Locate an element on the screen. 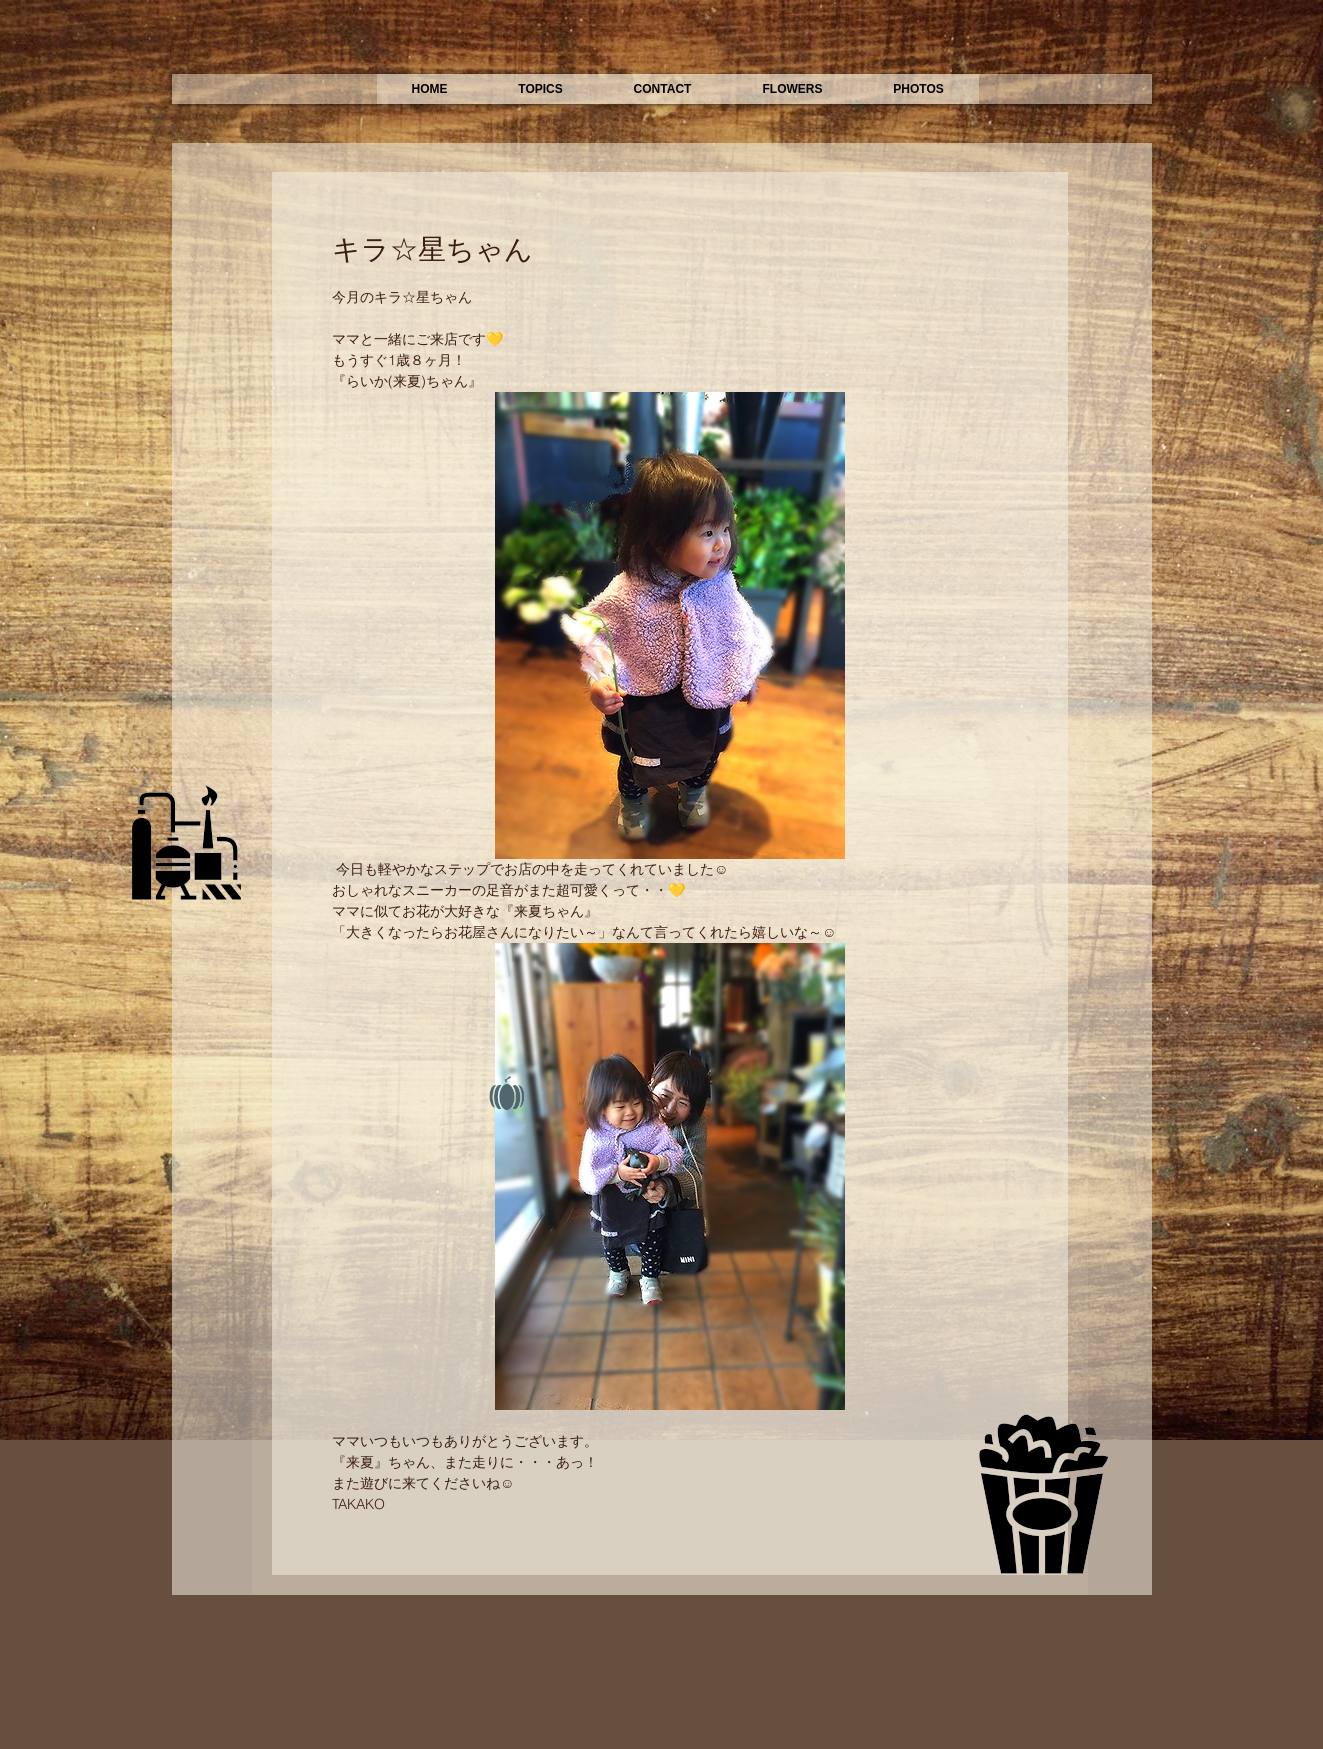  access halloween or autumn seasonal content is located at coordinates (507, 1093).